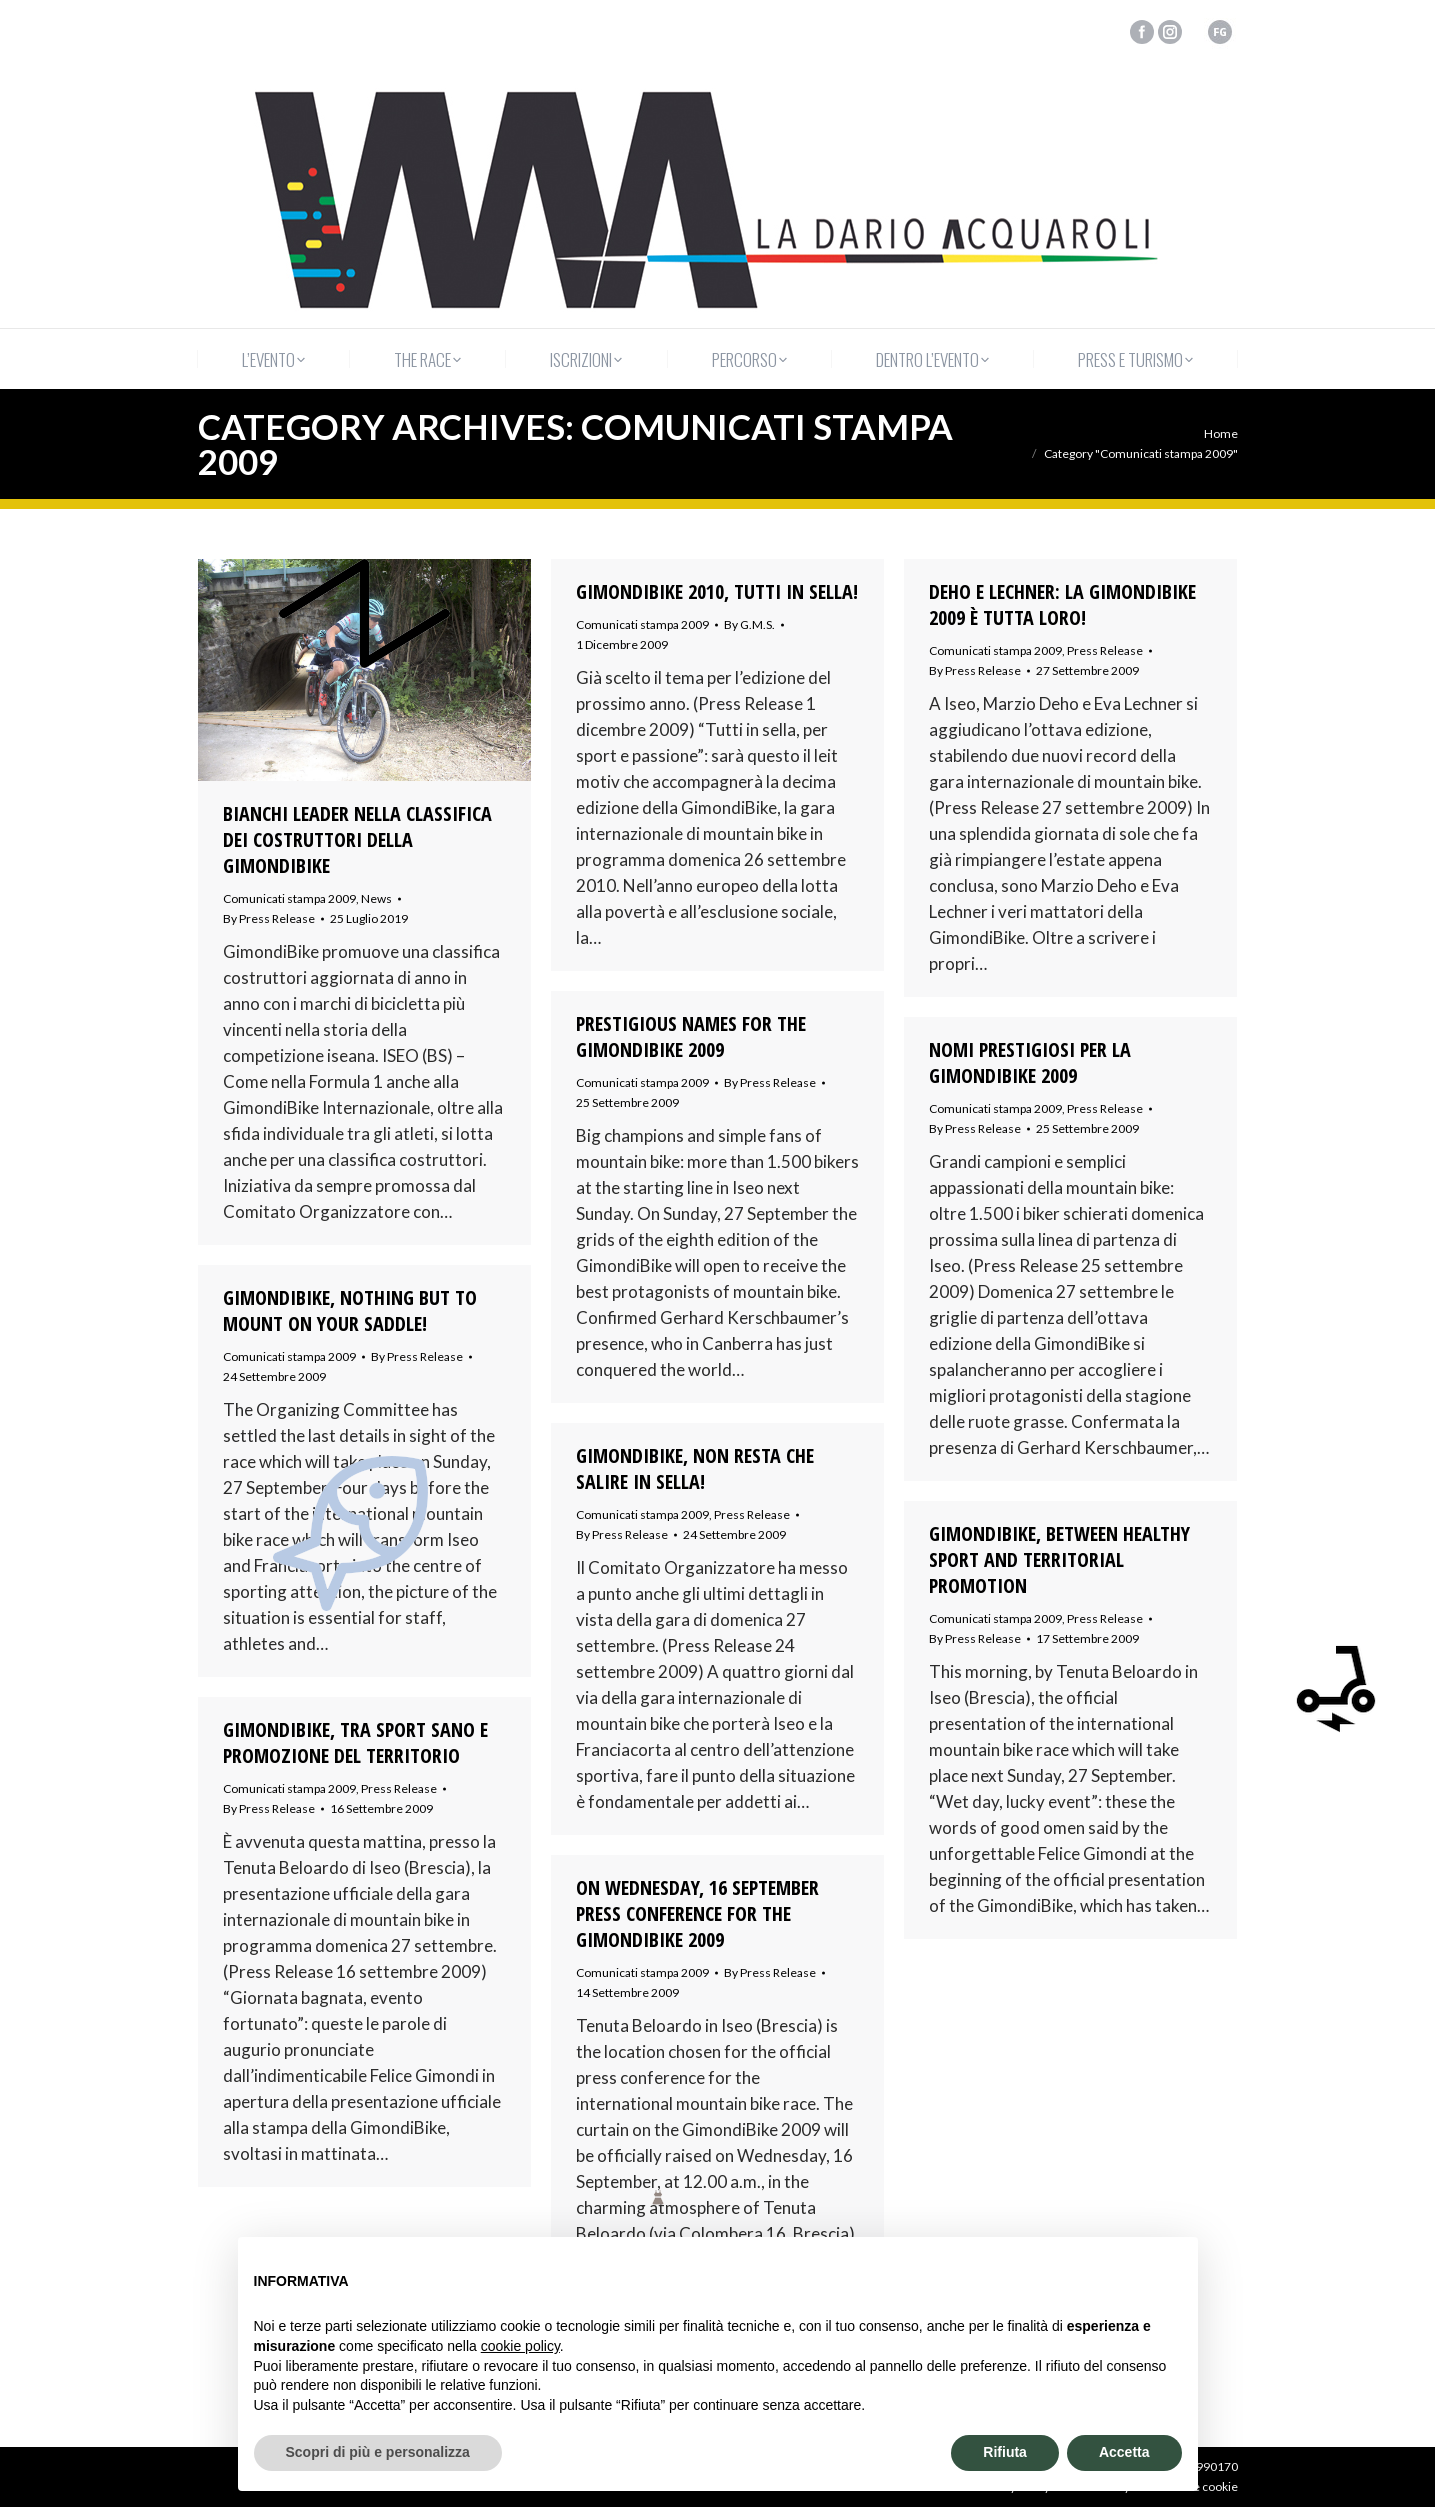 This screenshot has height=2507, width=1435. I want to click on find nearby electric scooter rentals, so click(1336, 1689).